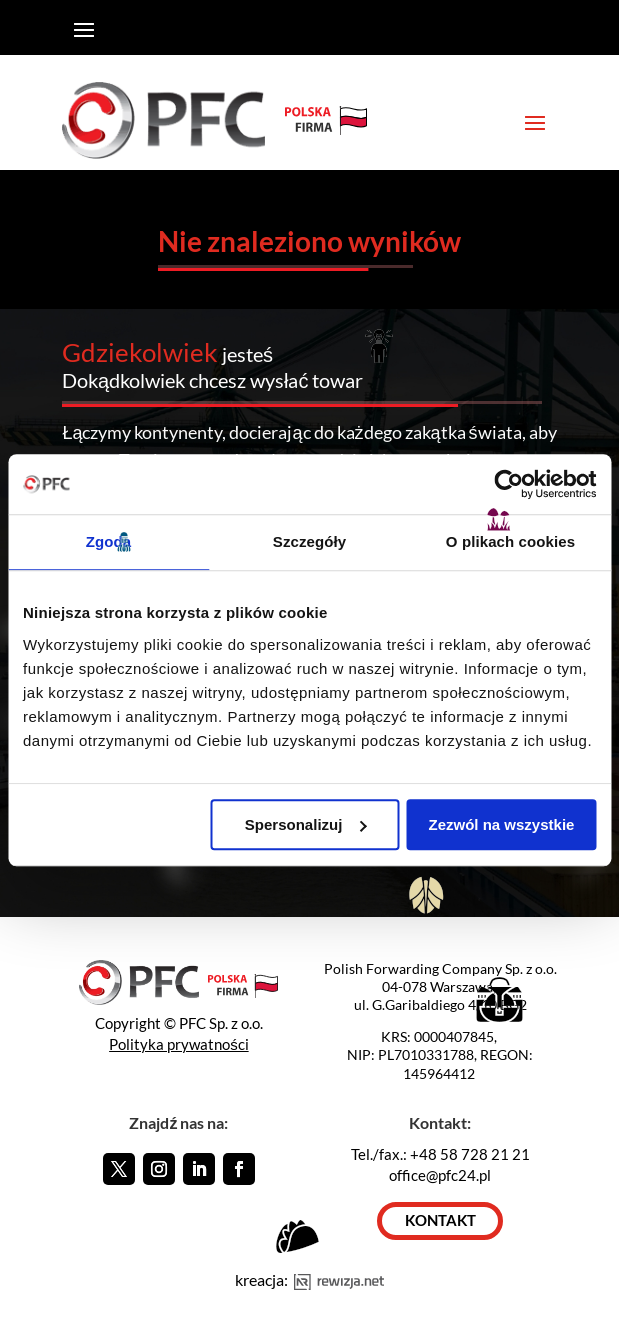 The height and width of the screenshot is (1320, 619). What do you see at coordinates (499, 999) in the screenshot?
I see `access disc golf equipment or bag inventory` at bounding box center [499, 999].